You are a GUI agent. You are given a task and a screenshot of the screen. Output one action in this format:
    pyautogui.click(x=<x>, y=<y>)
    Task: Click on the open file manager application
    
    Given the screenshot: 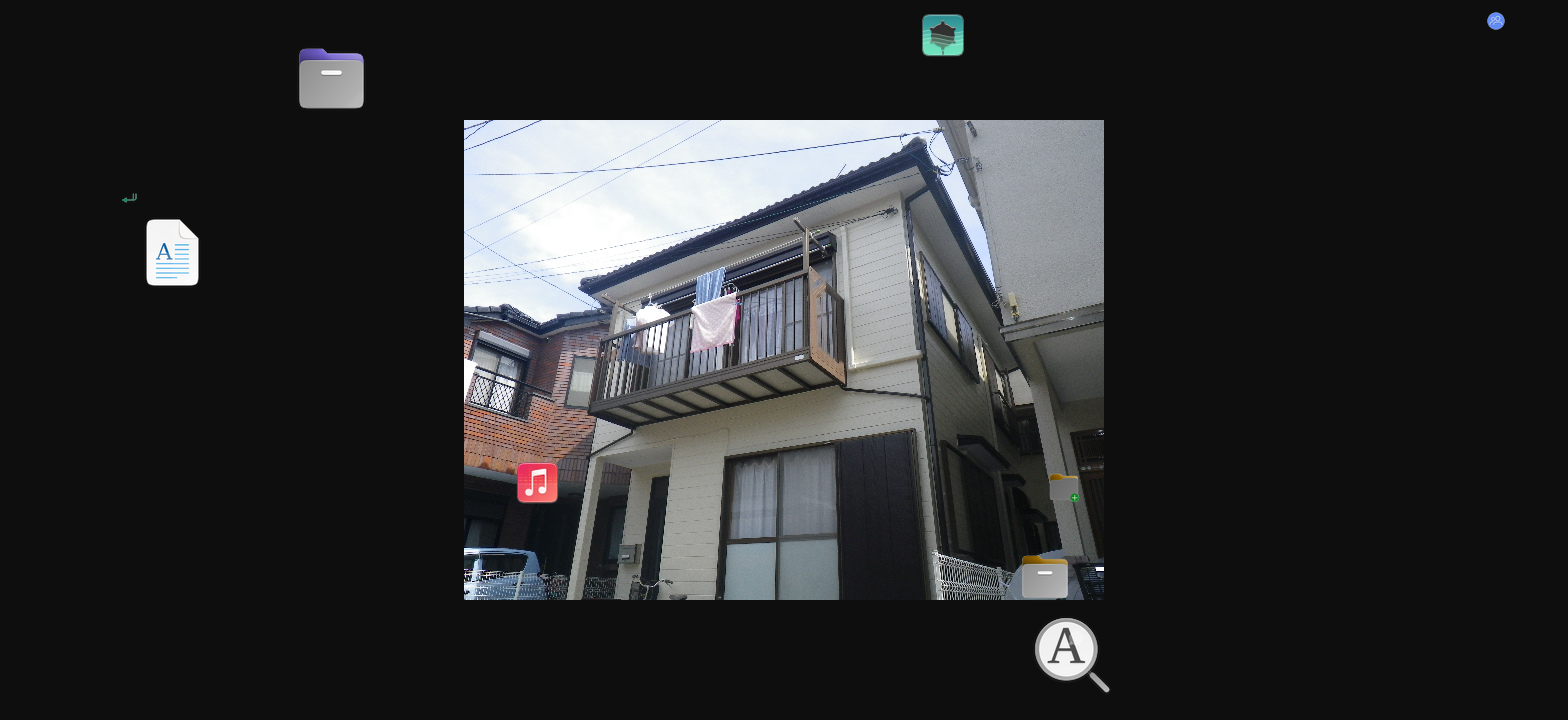 What is the action you would take?
    pyautogui.click(x=1045, y=577)
    